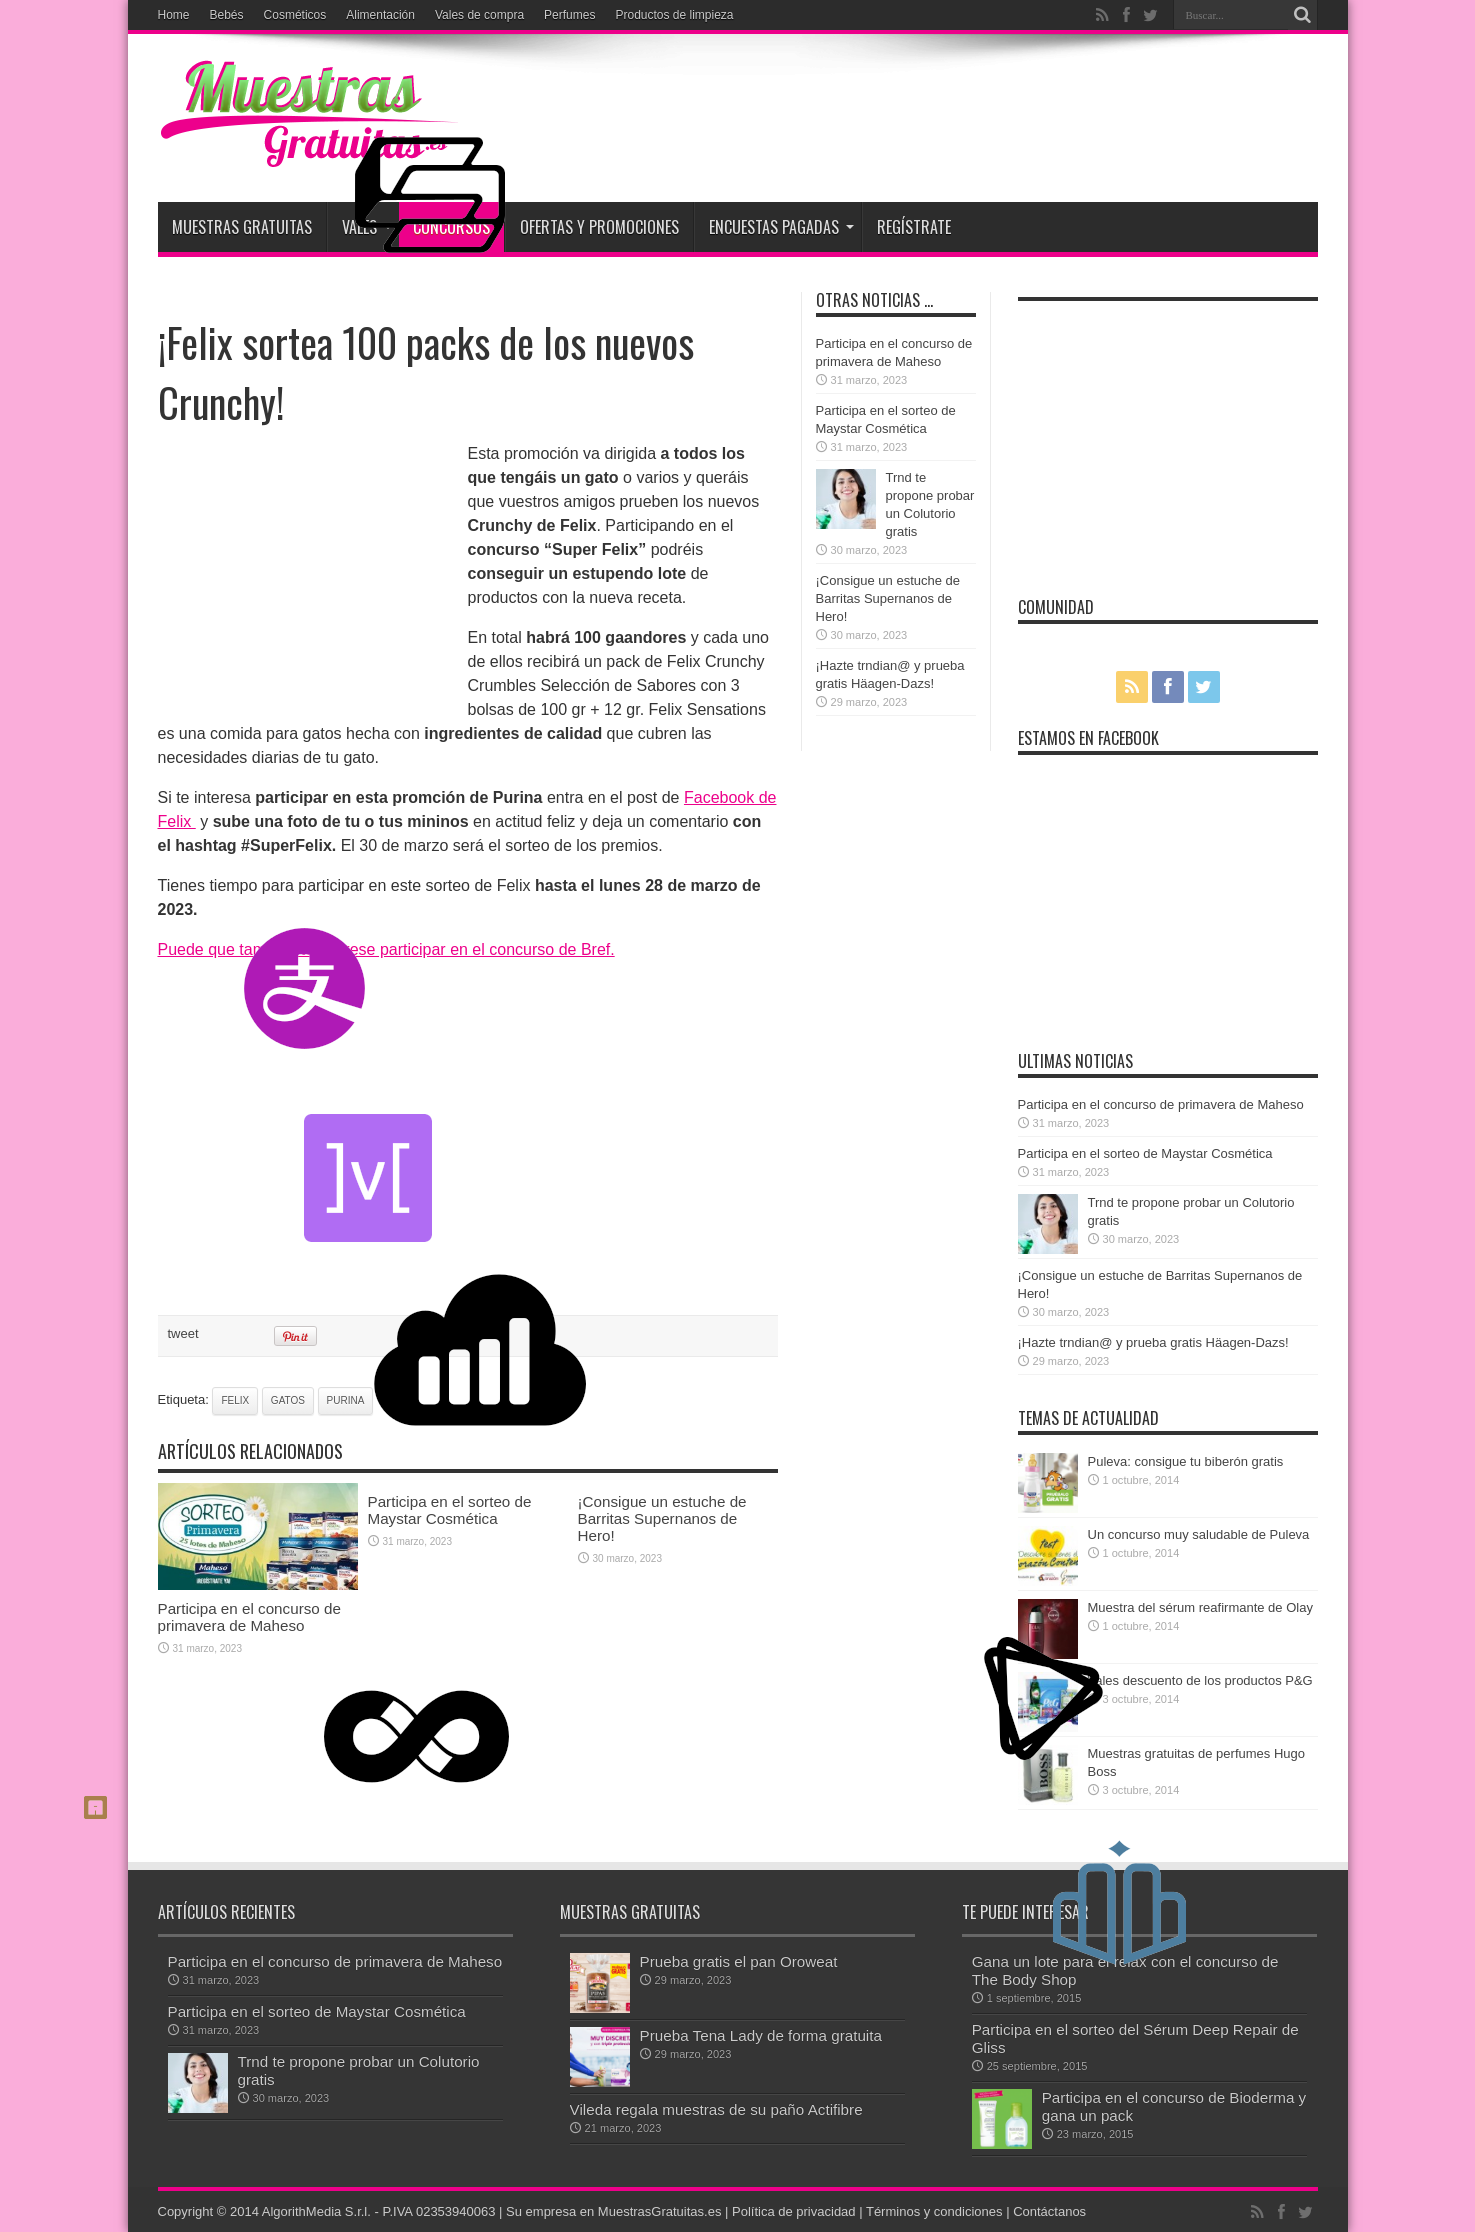 This screenshot has width=1475, height=2232. Describe the element at coordinates (430, 195) in the screenshot. I see `SST framework logo` at that location.